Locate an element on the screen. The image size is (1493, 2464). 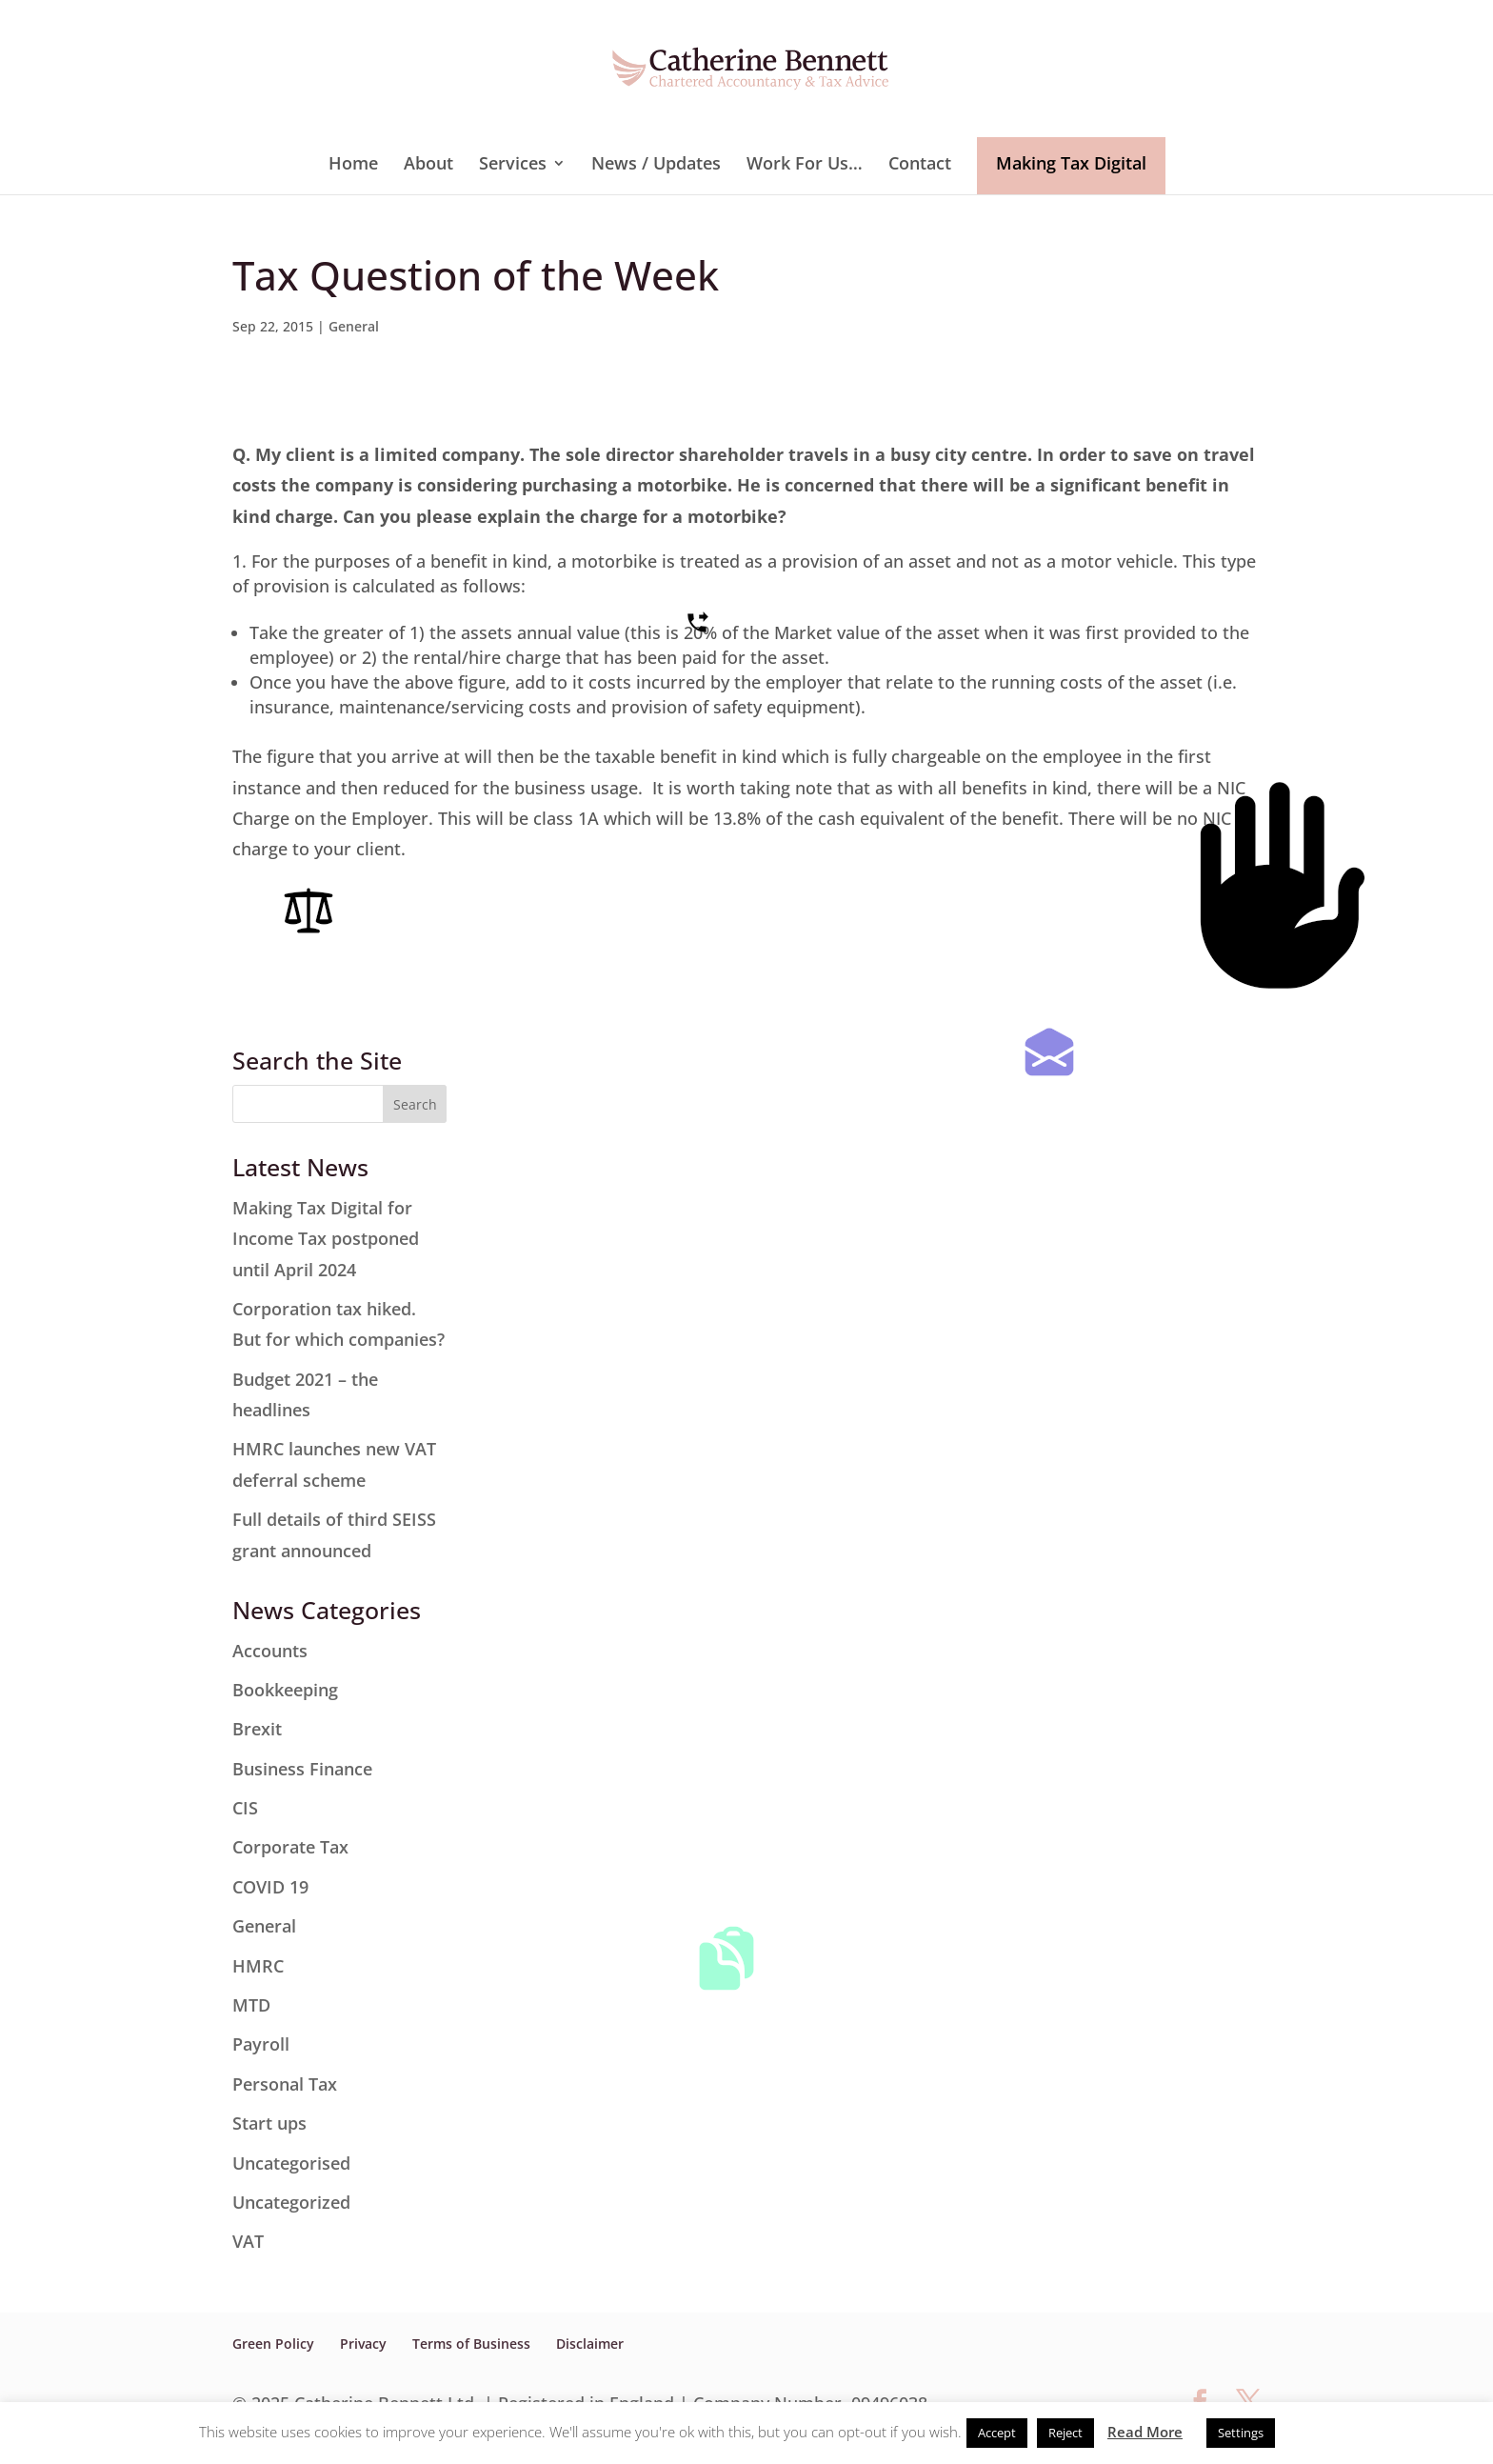
view opened or read messages is located at coordinates (1049, 1052).